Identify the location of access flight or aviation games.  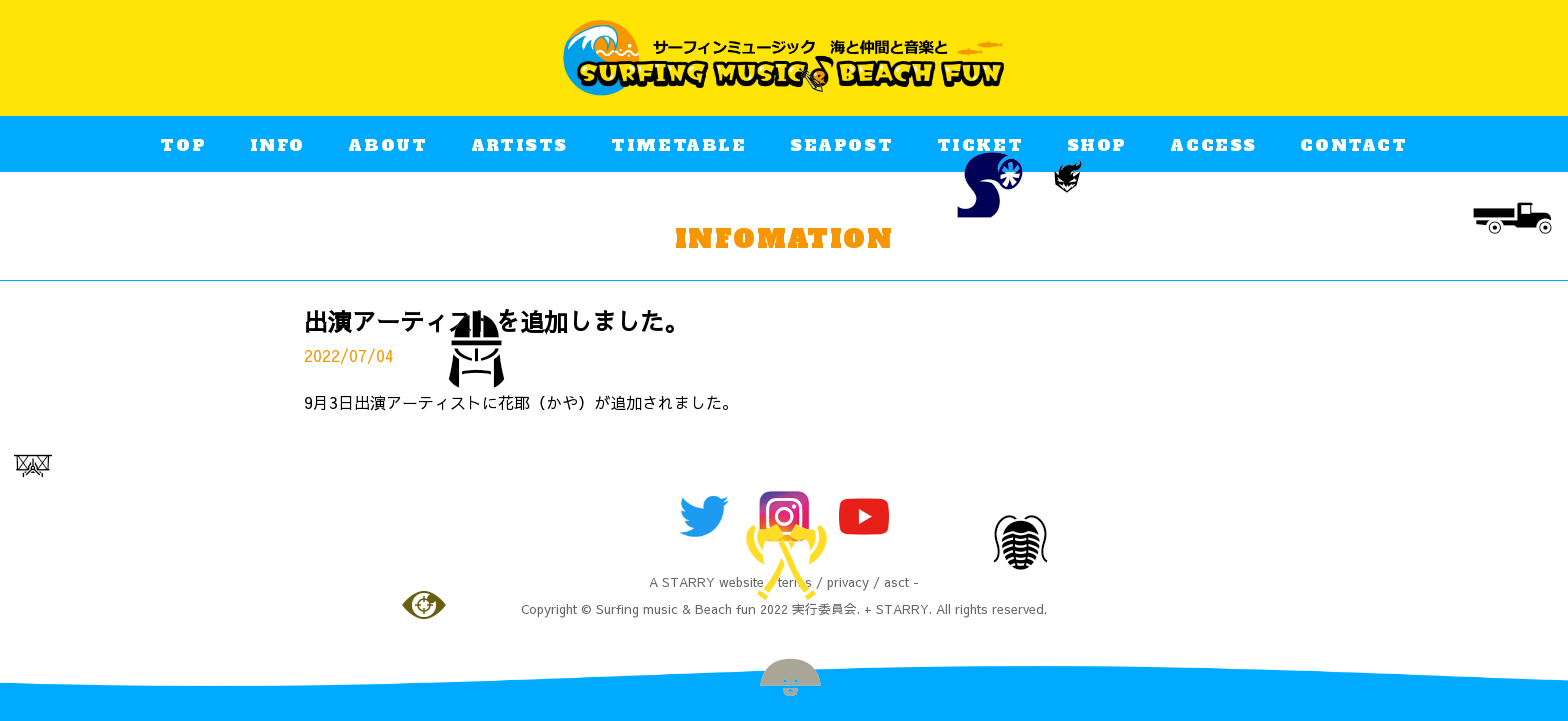
(33, 466).